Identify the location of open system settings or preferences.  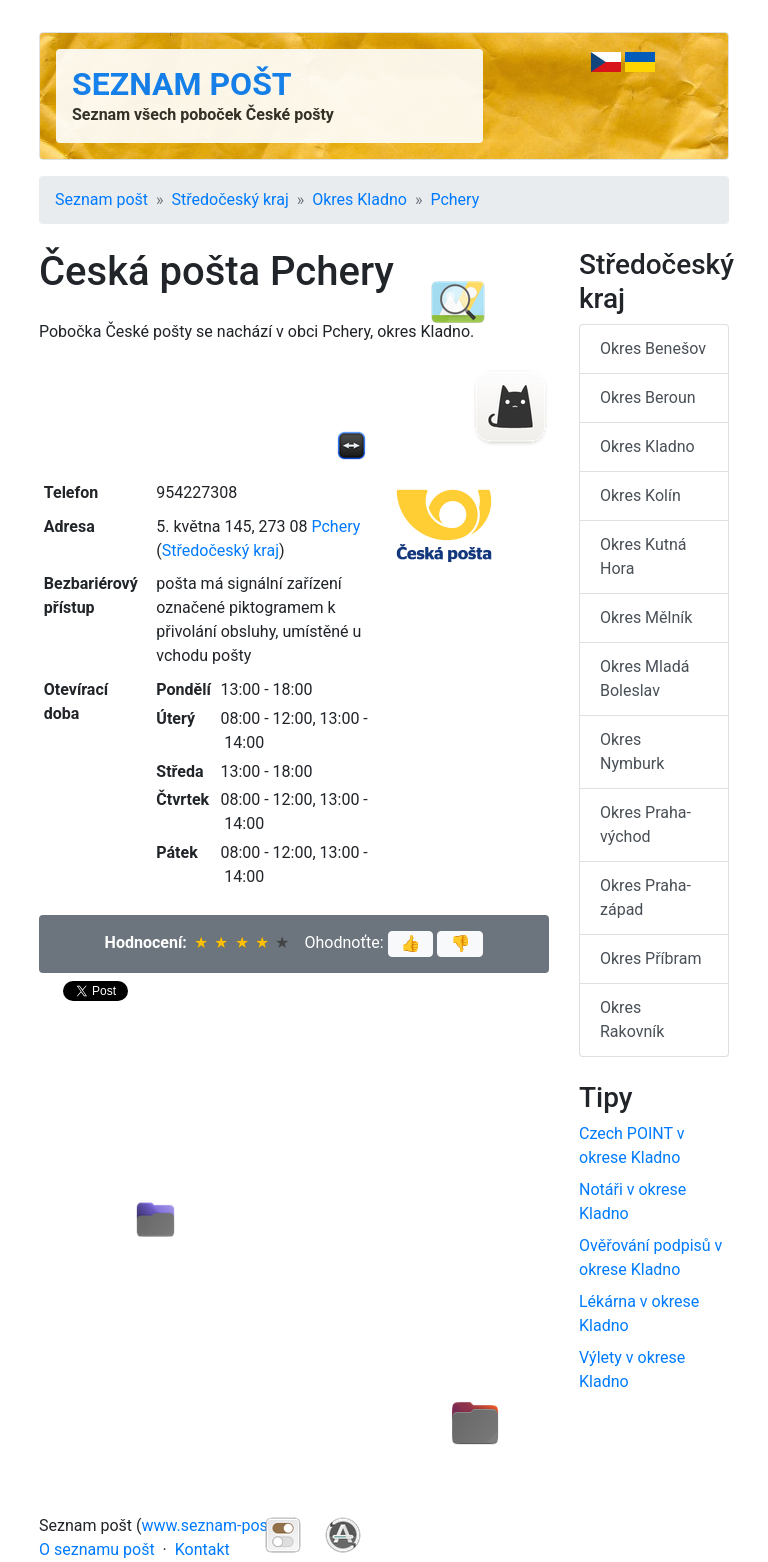
(283, 1535).